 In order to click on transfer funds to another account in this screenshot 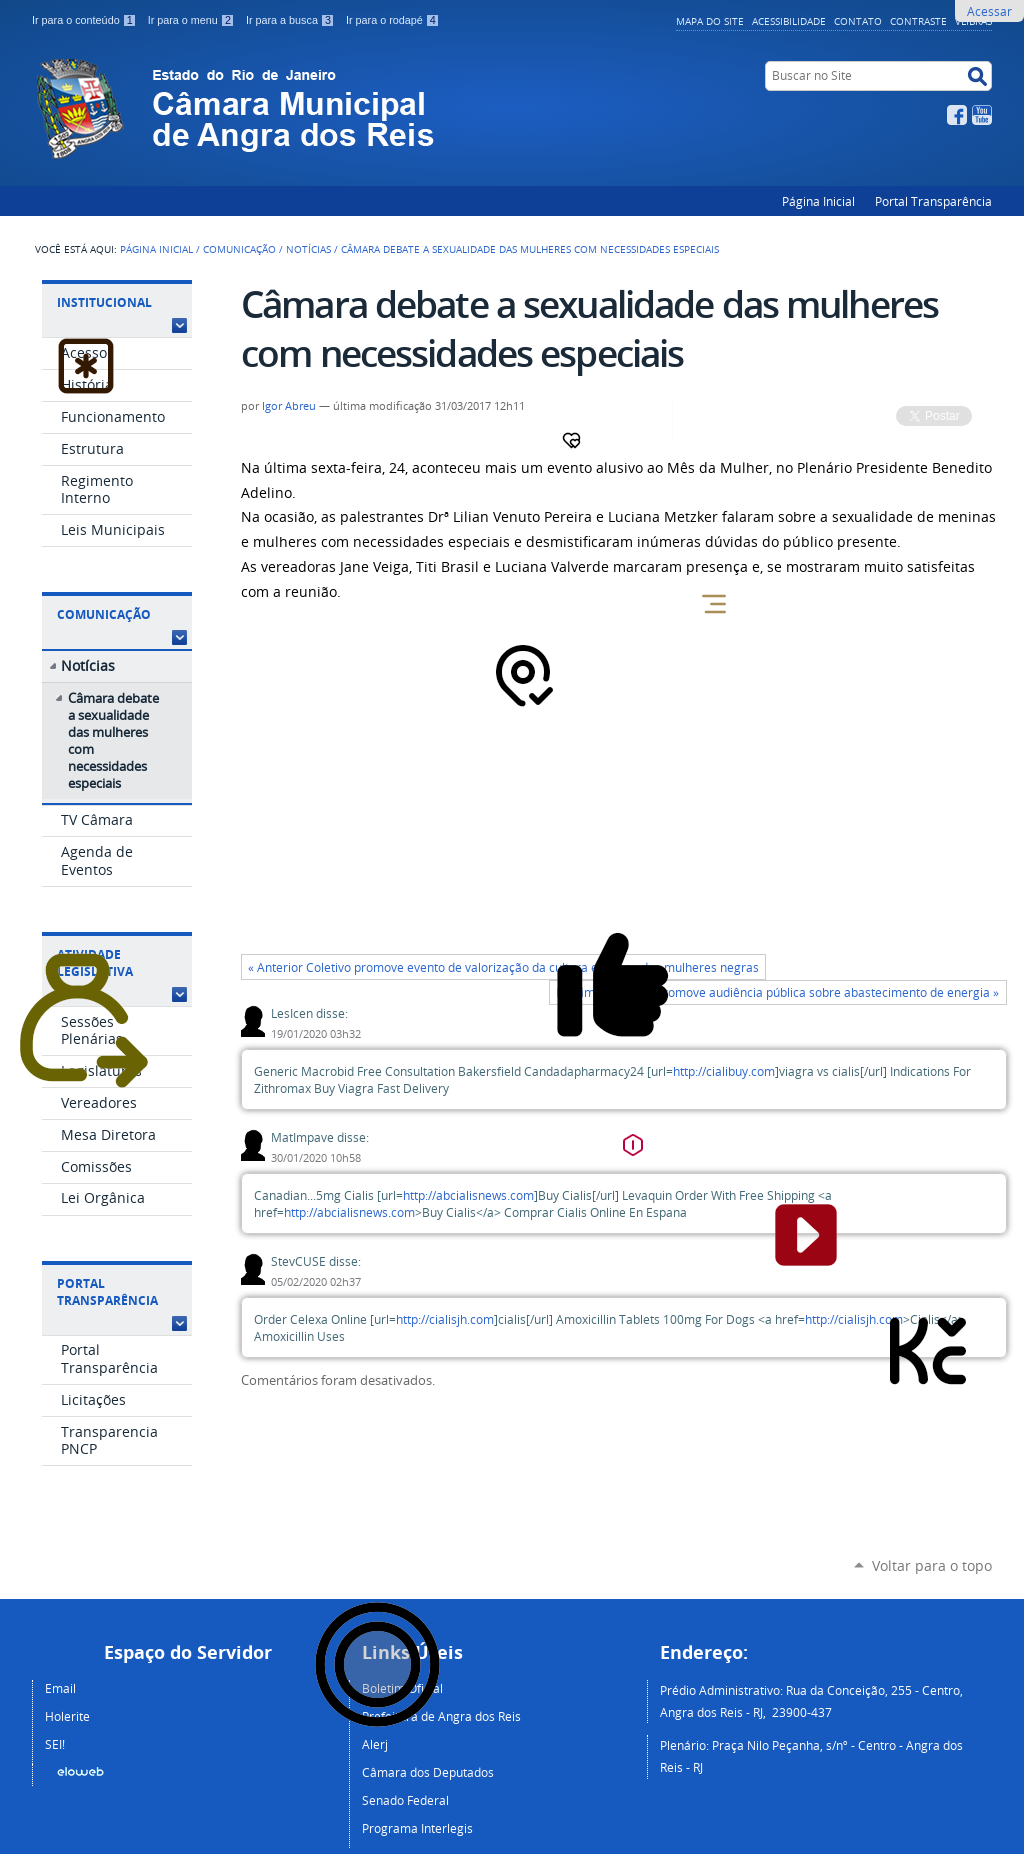, I will do `click(77, 1017)`.